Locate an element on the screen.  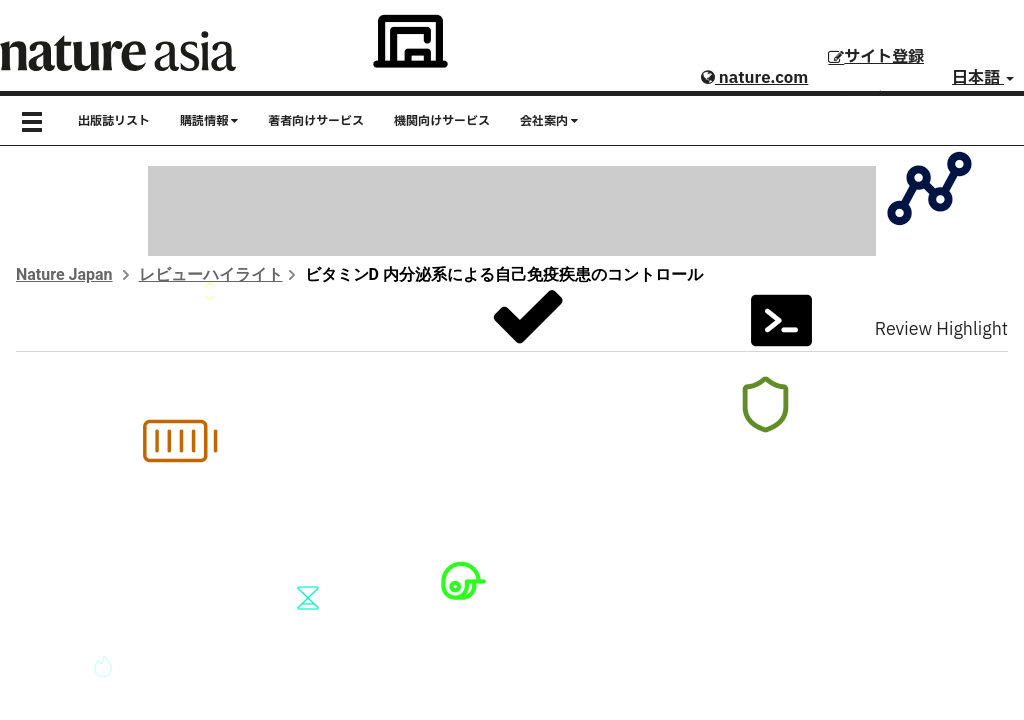
access security settings is located at coordinates (765, 404).